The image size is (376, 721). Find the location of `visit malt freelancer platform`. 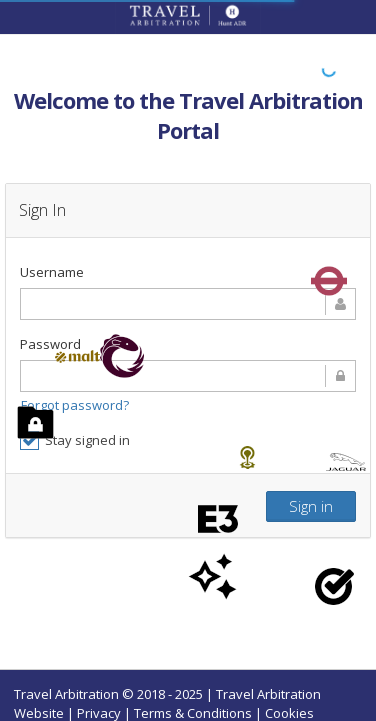

visit malt freelancer platform is located at coordinates (77, 356).